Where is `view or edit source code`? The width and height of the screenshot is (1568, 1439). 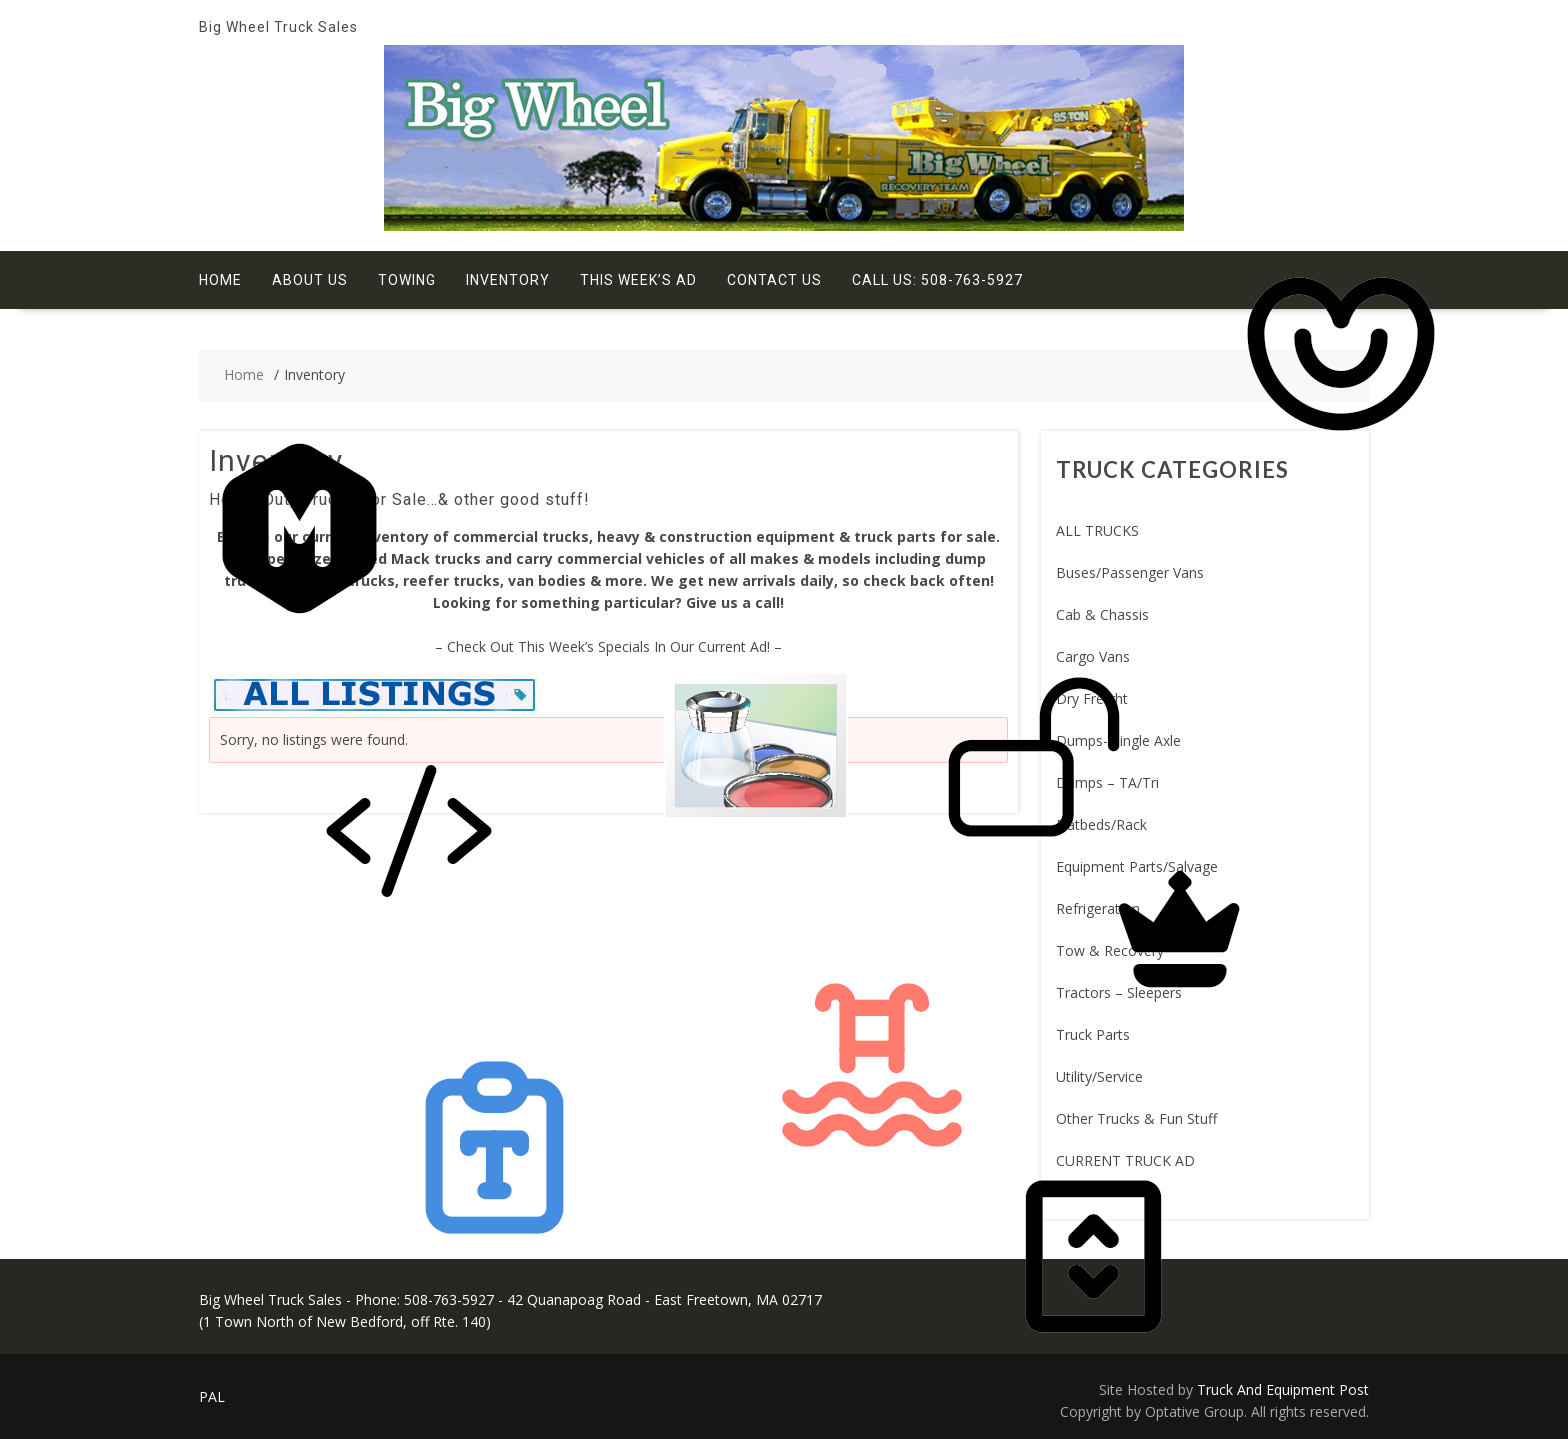 view or edit source code is located at coordinates (409, 831).